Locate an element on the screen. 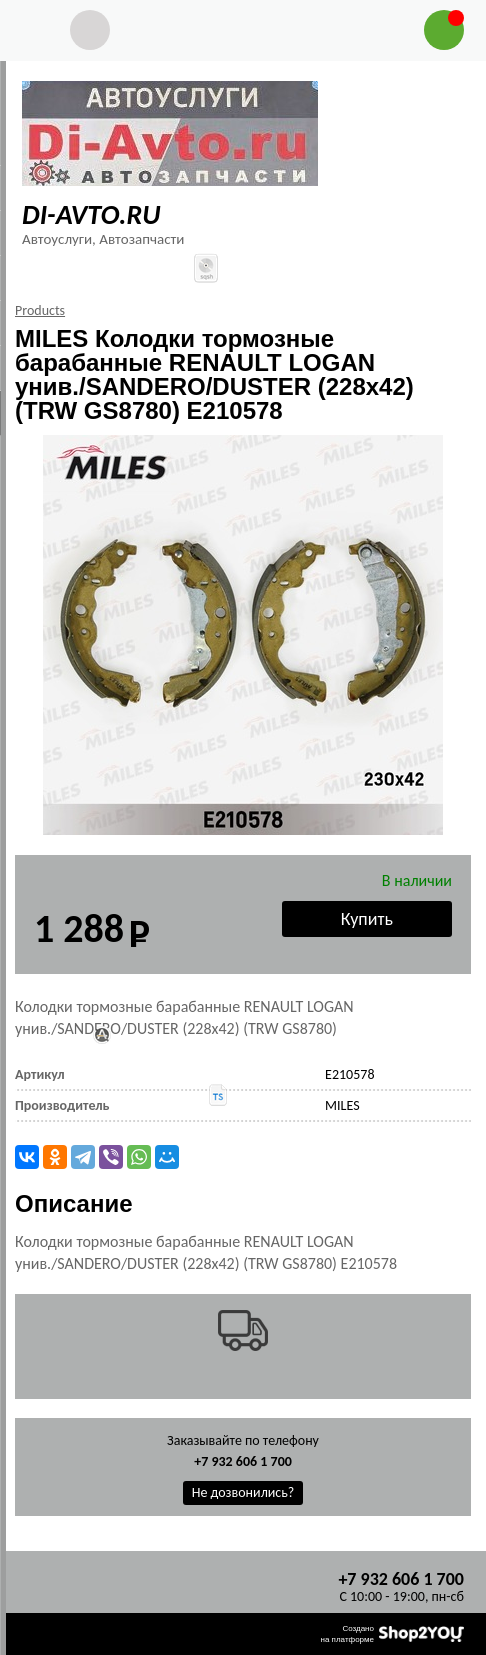 The width and height of the screenshot is (486, 1655). a squashfs compressed filesystem archive file is located at coordinates (206, 268).